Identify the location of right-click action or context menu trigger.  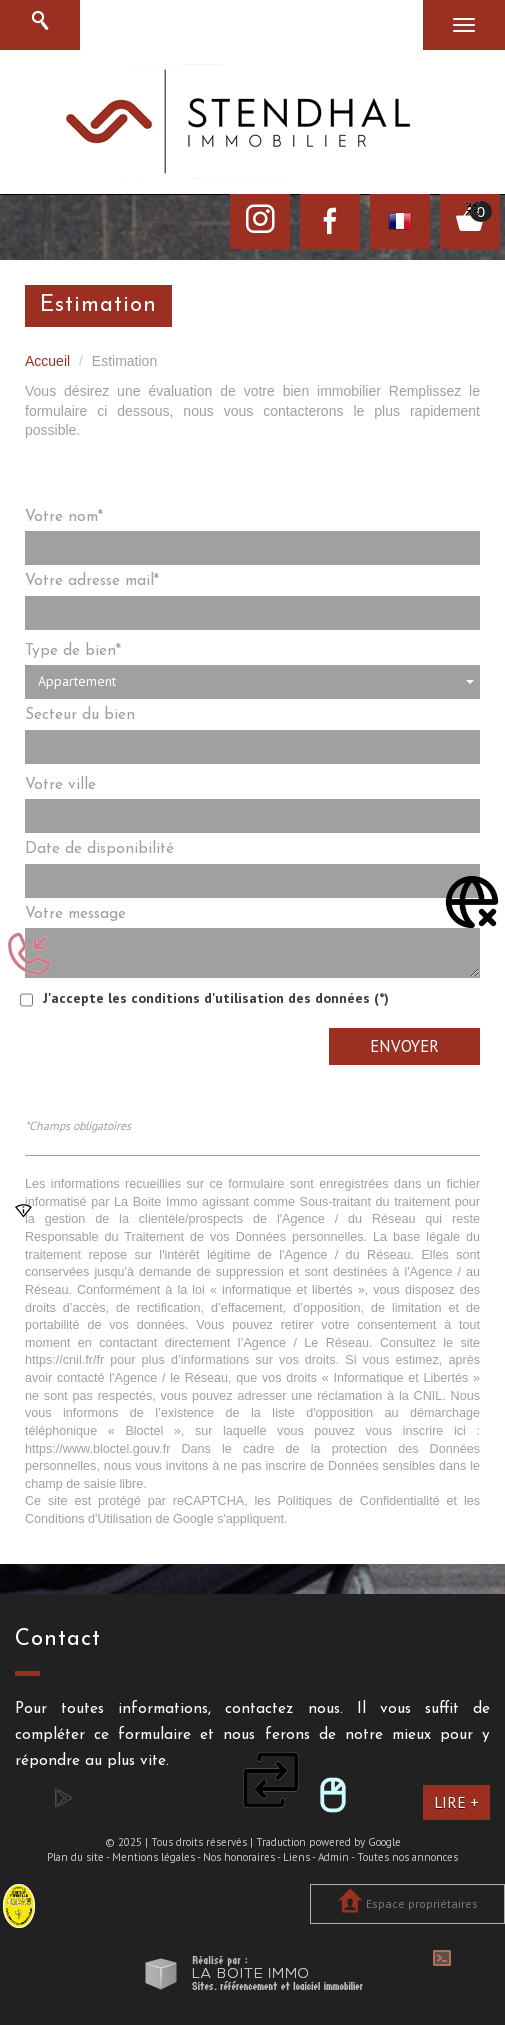
(333, 1795).